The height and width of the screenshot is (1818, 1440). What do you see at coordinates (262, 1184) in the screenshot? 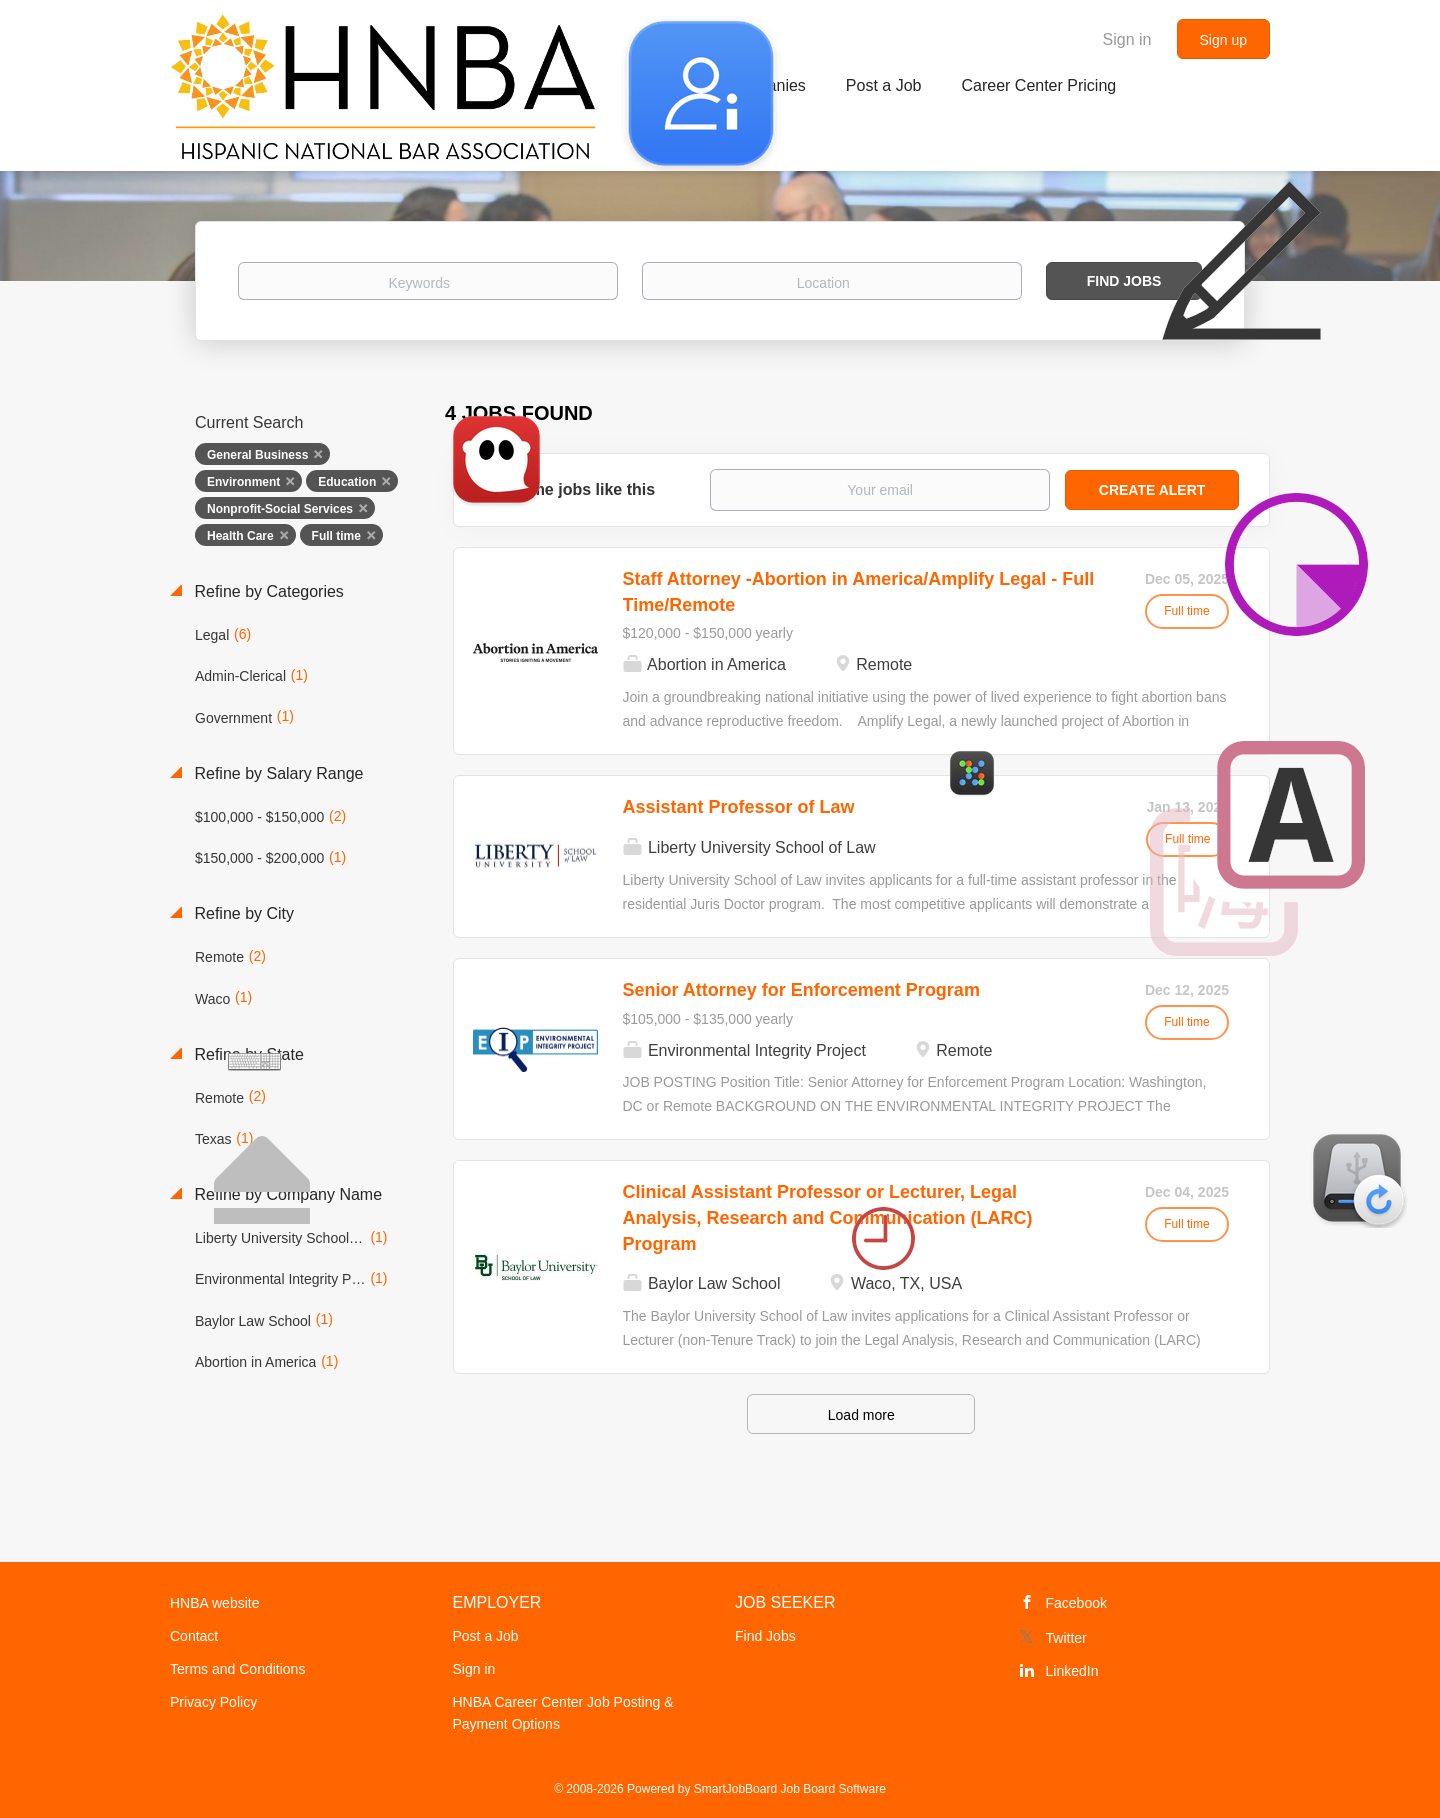
I see `eject disc or removable media` at bounding box center [262, 1184].